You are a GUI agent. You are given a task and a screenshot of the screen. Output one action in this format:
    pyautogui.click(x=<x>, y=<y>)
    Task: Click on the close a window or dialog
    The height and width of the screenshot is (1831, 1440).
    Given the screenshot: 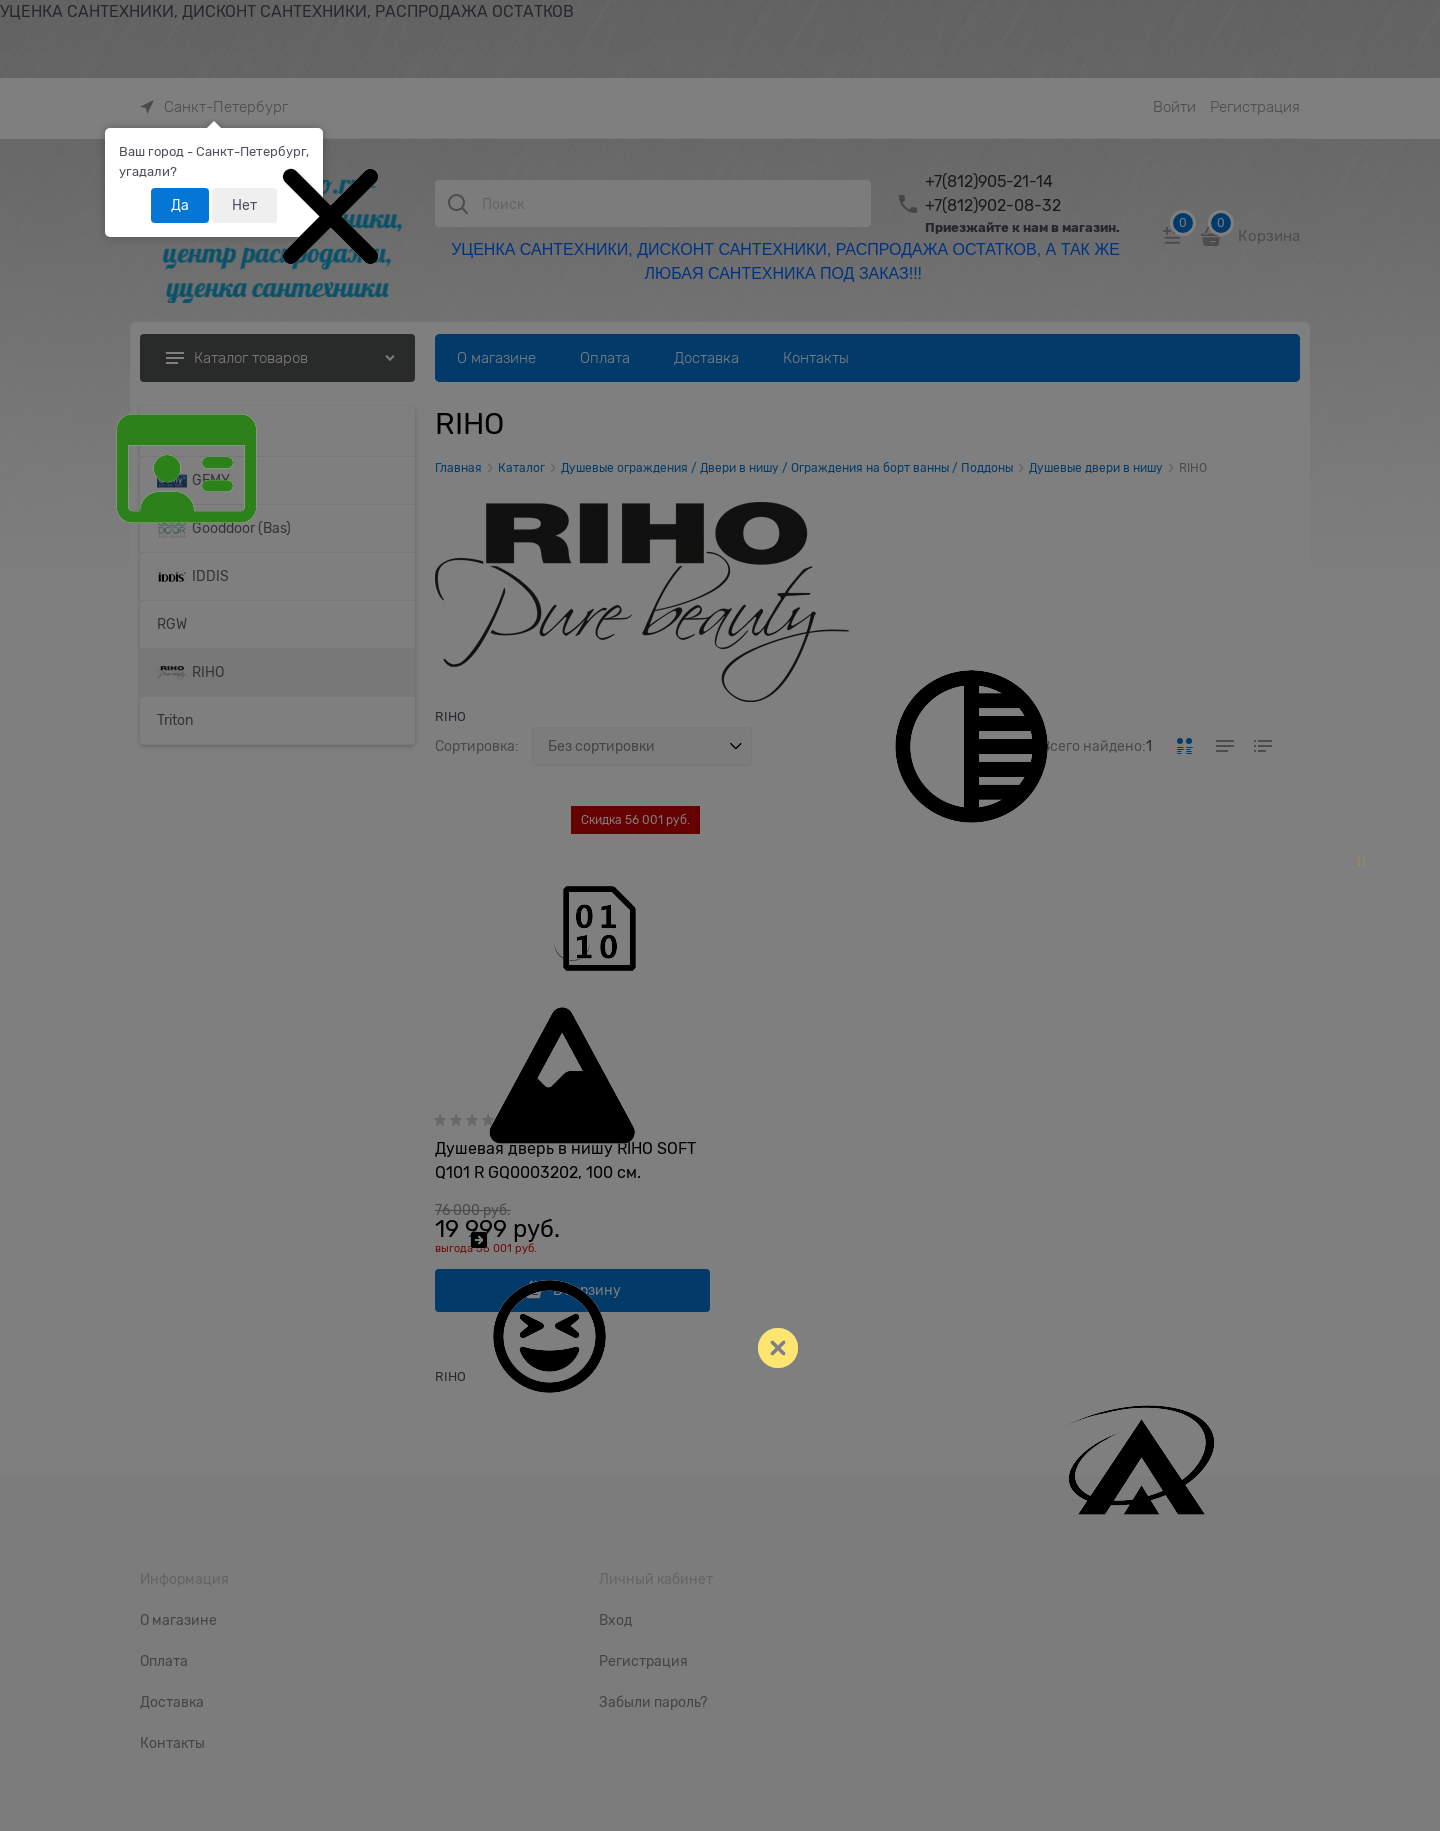 What is the action you would take?
    pyautogui.click(x=330, y=216)
    